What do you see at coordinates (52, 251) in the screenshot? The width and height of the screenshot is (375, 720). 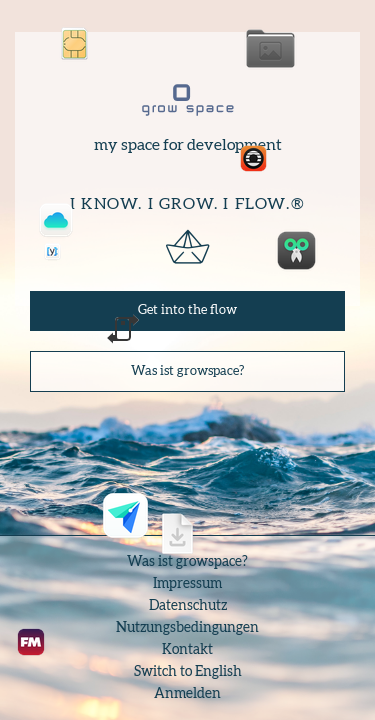 I see `open jupyter notebook for interactive python coding` at bounding box center [52, 251].